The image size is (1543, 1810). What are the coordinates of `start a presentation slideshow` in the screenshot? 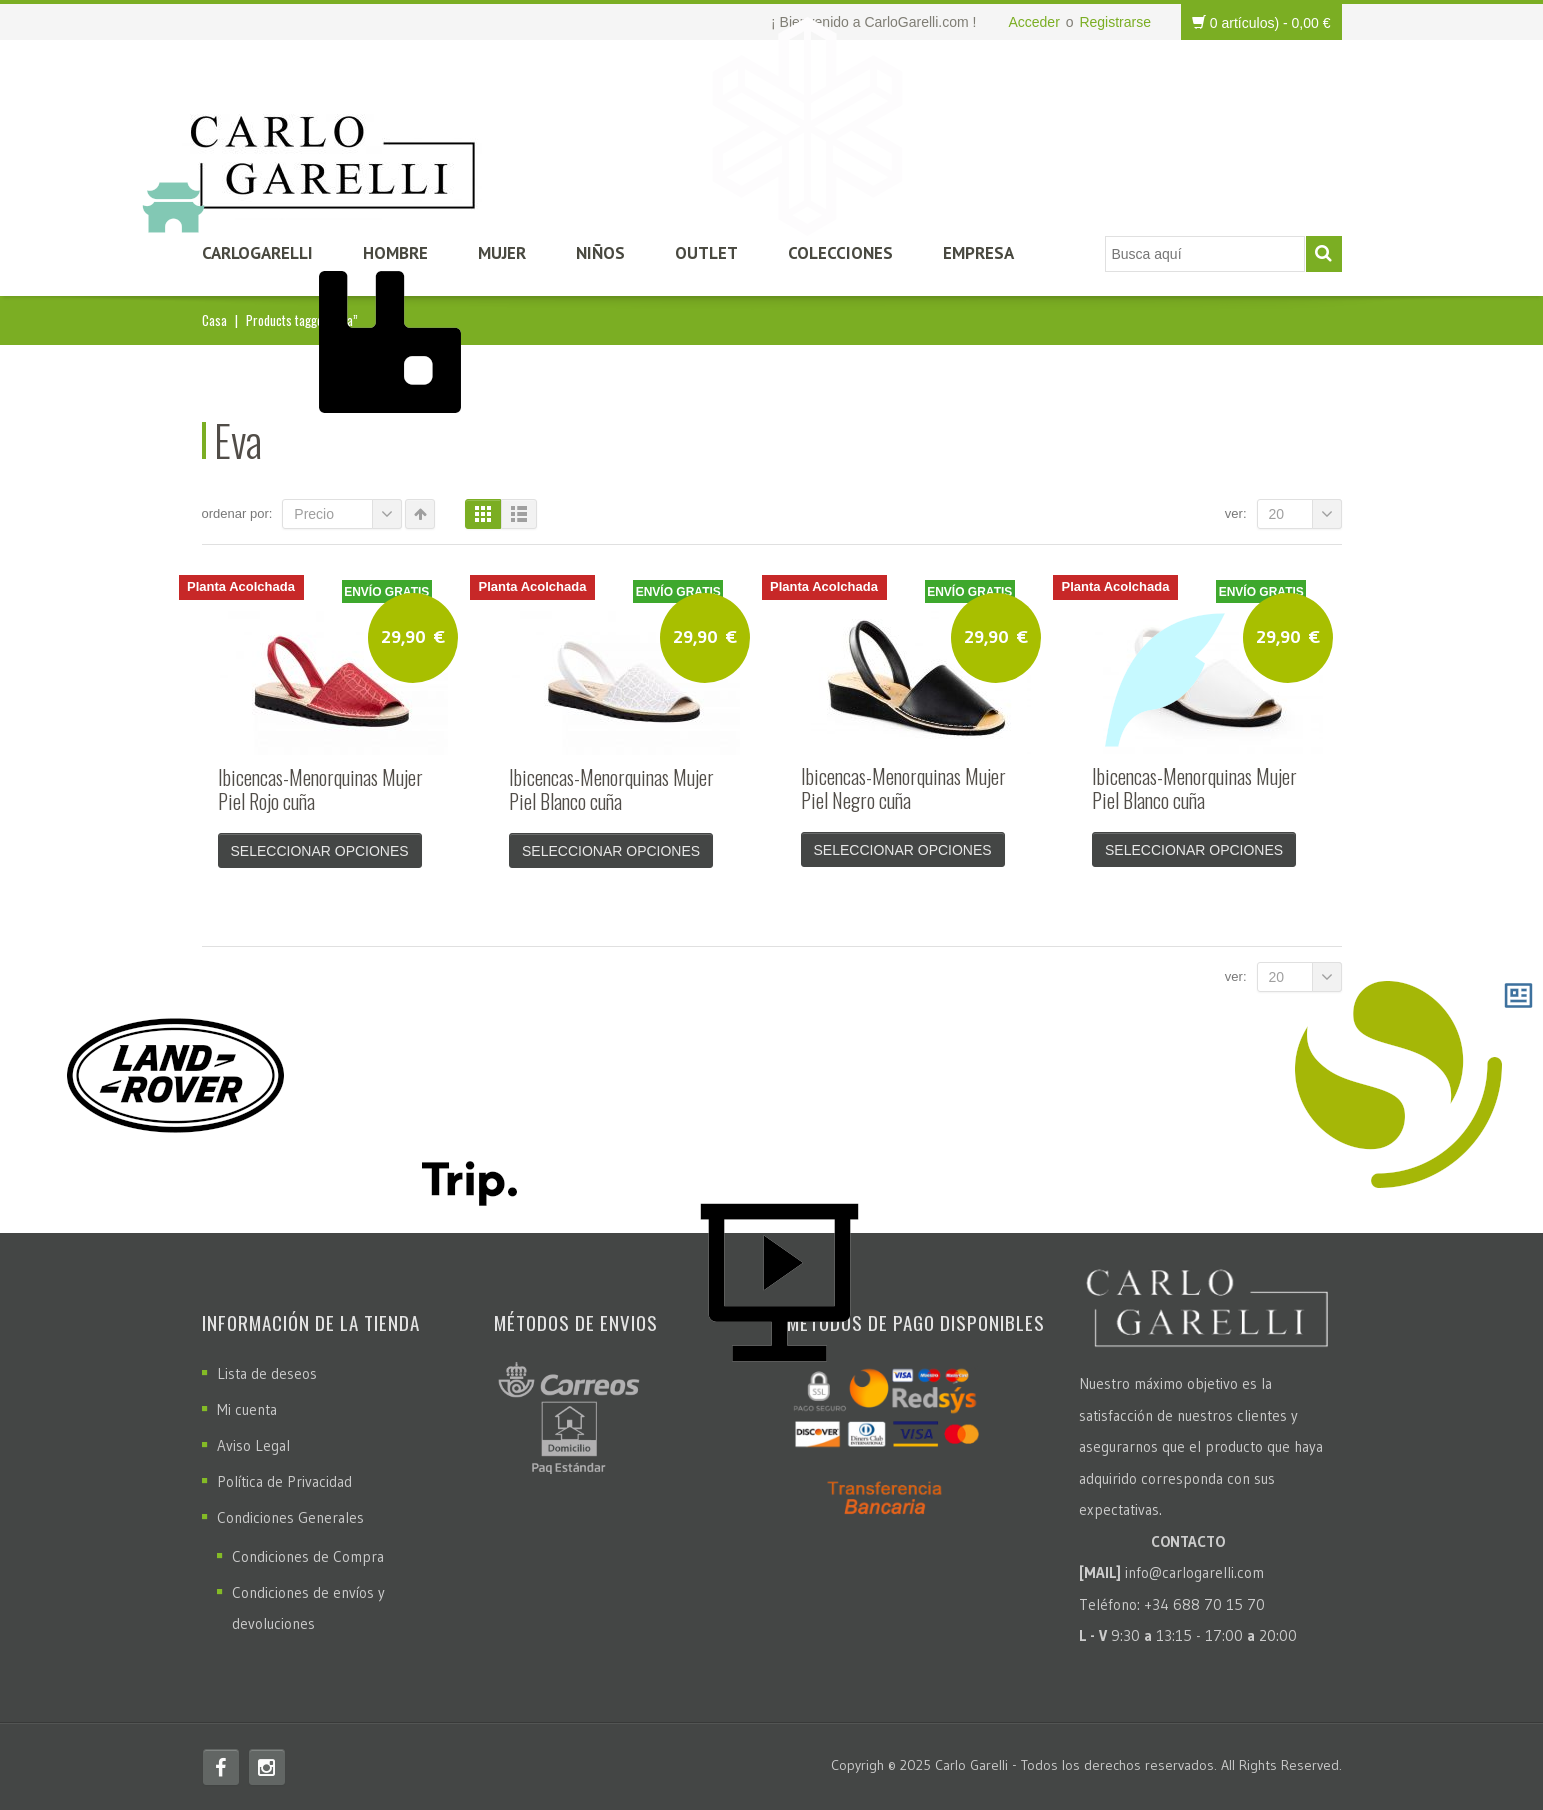 It's located at (779, 1282).